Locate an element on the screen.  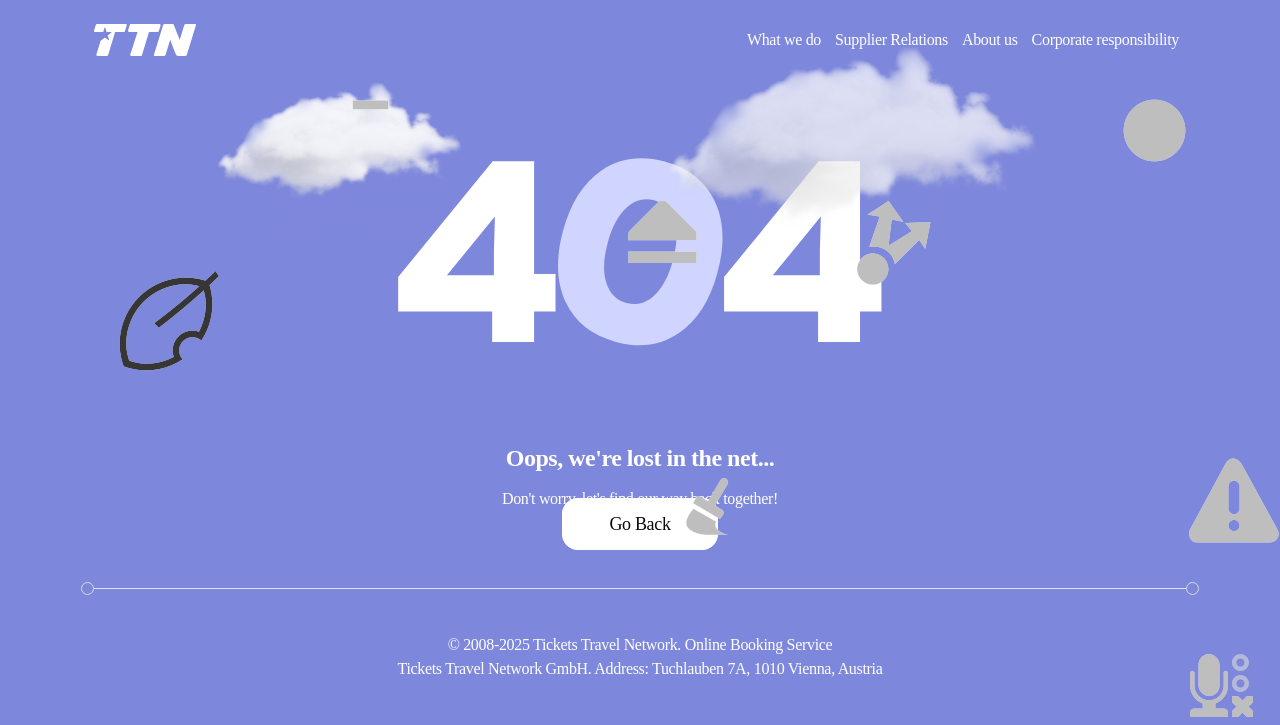
access nature and plant emoji category is located at coordinates (166, 324).